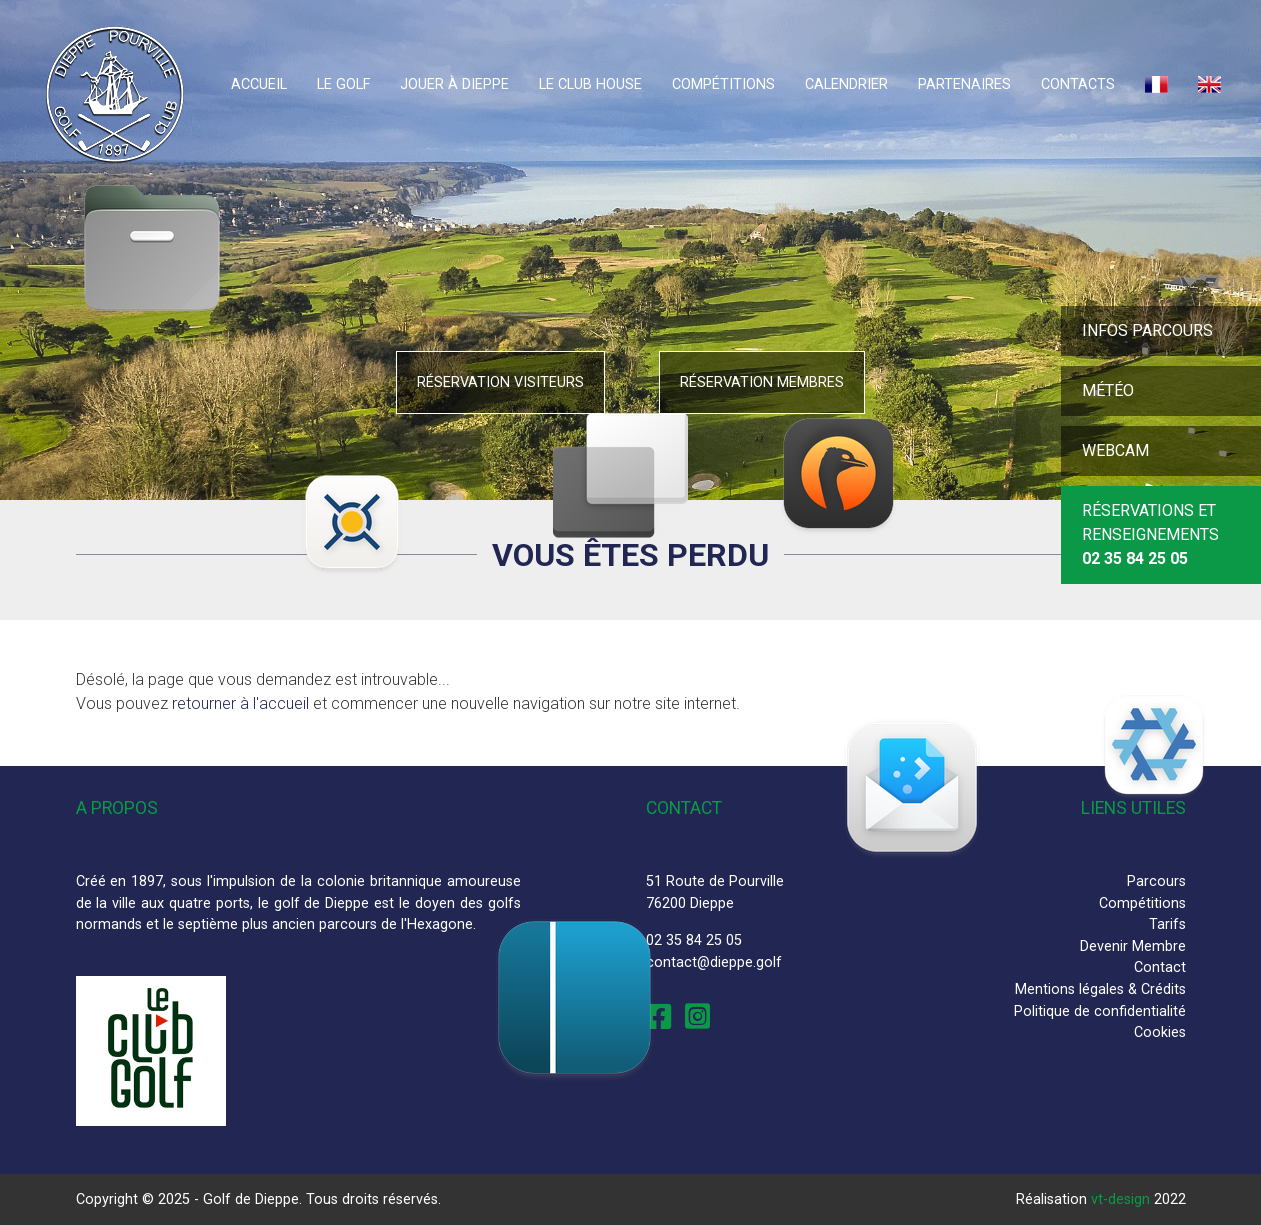  What do you see at coordinates (912, 787) in the screenshot?
I see `open sieve mail filter editor` at bounding box center [912, 787].